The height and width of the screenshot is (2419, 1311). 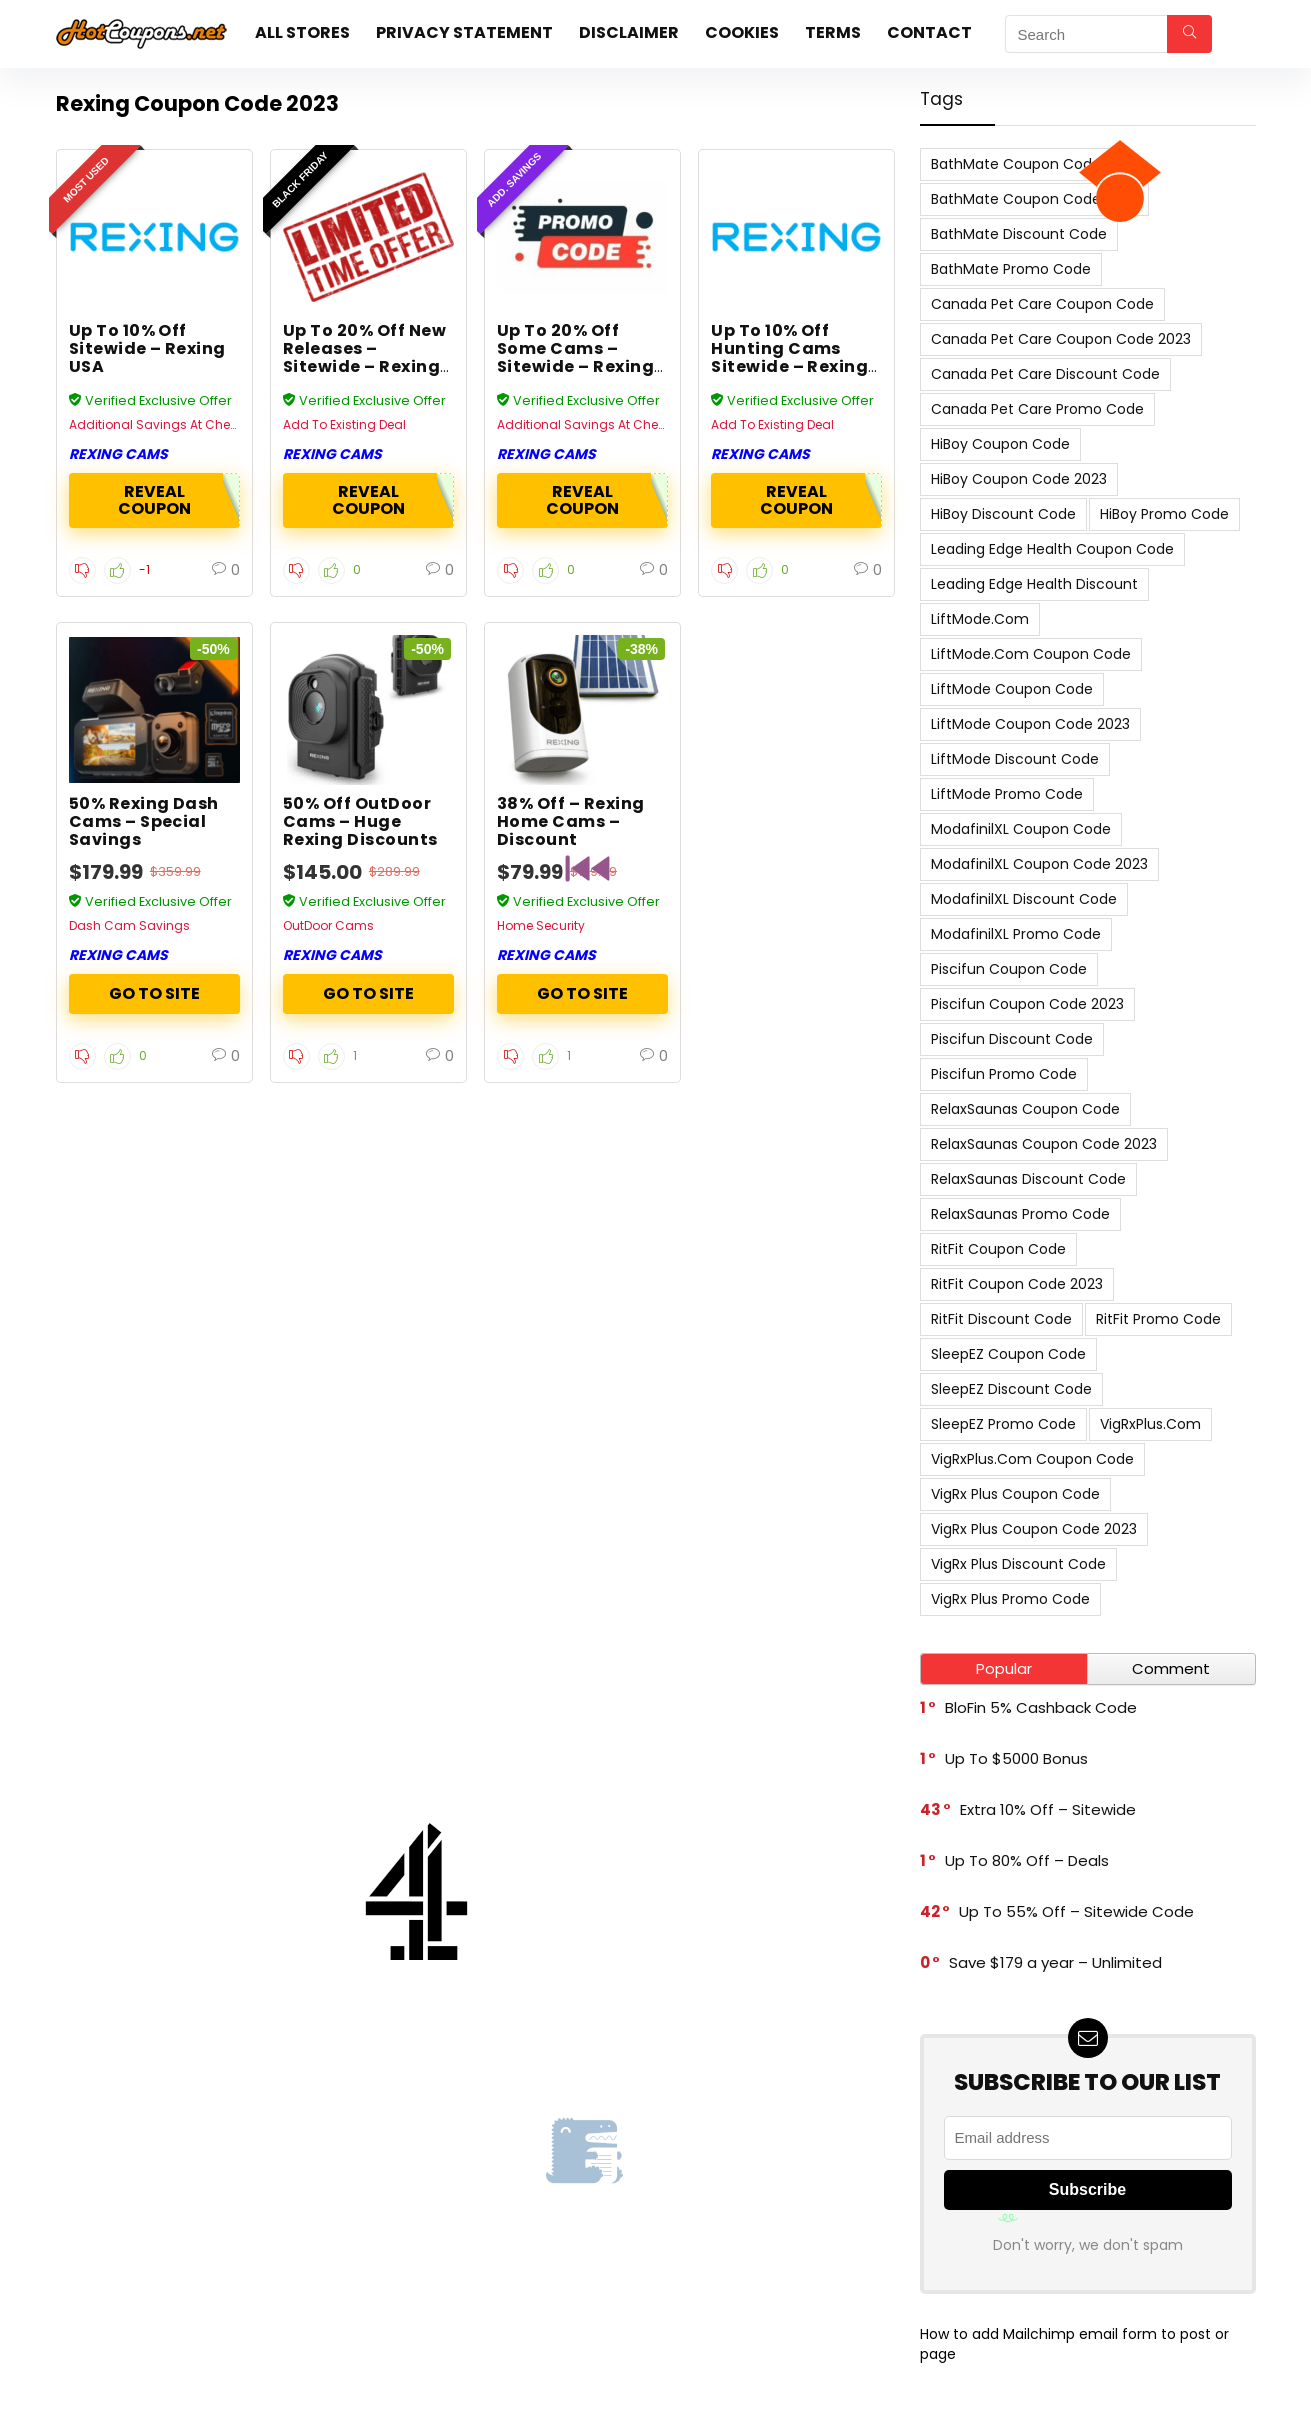 What do you see at coordinates (584, 2150) in the screenshot?
I see `visit docusaurus documentation site` at bounding box center [584, 2150].